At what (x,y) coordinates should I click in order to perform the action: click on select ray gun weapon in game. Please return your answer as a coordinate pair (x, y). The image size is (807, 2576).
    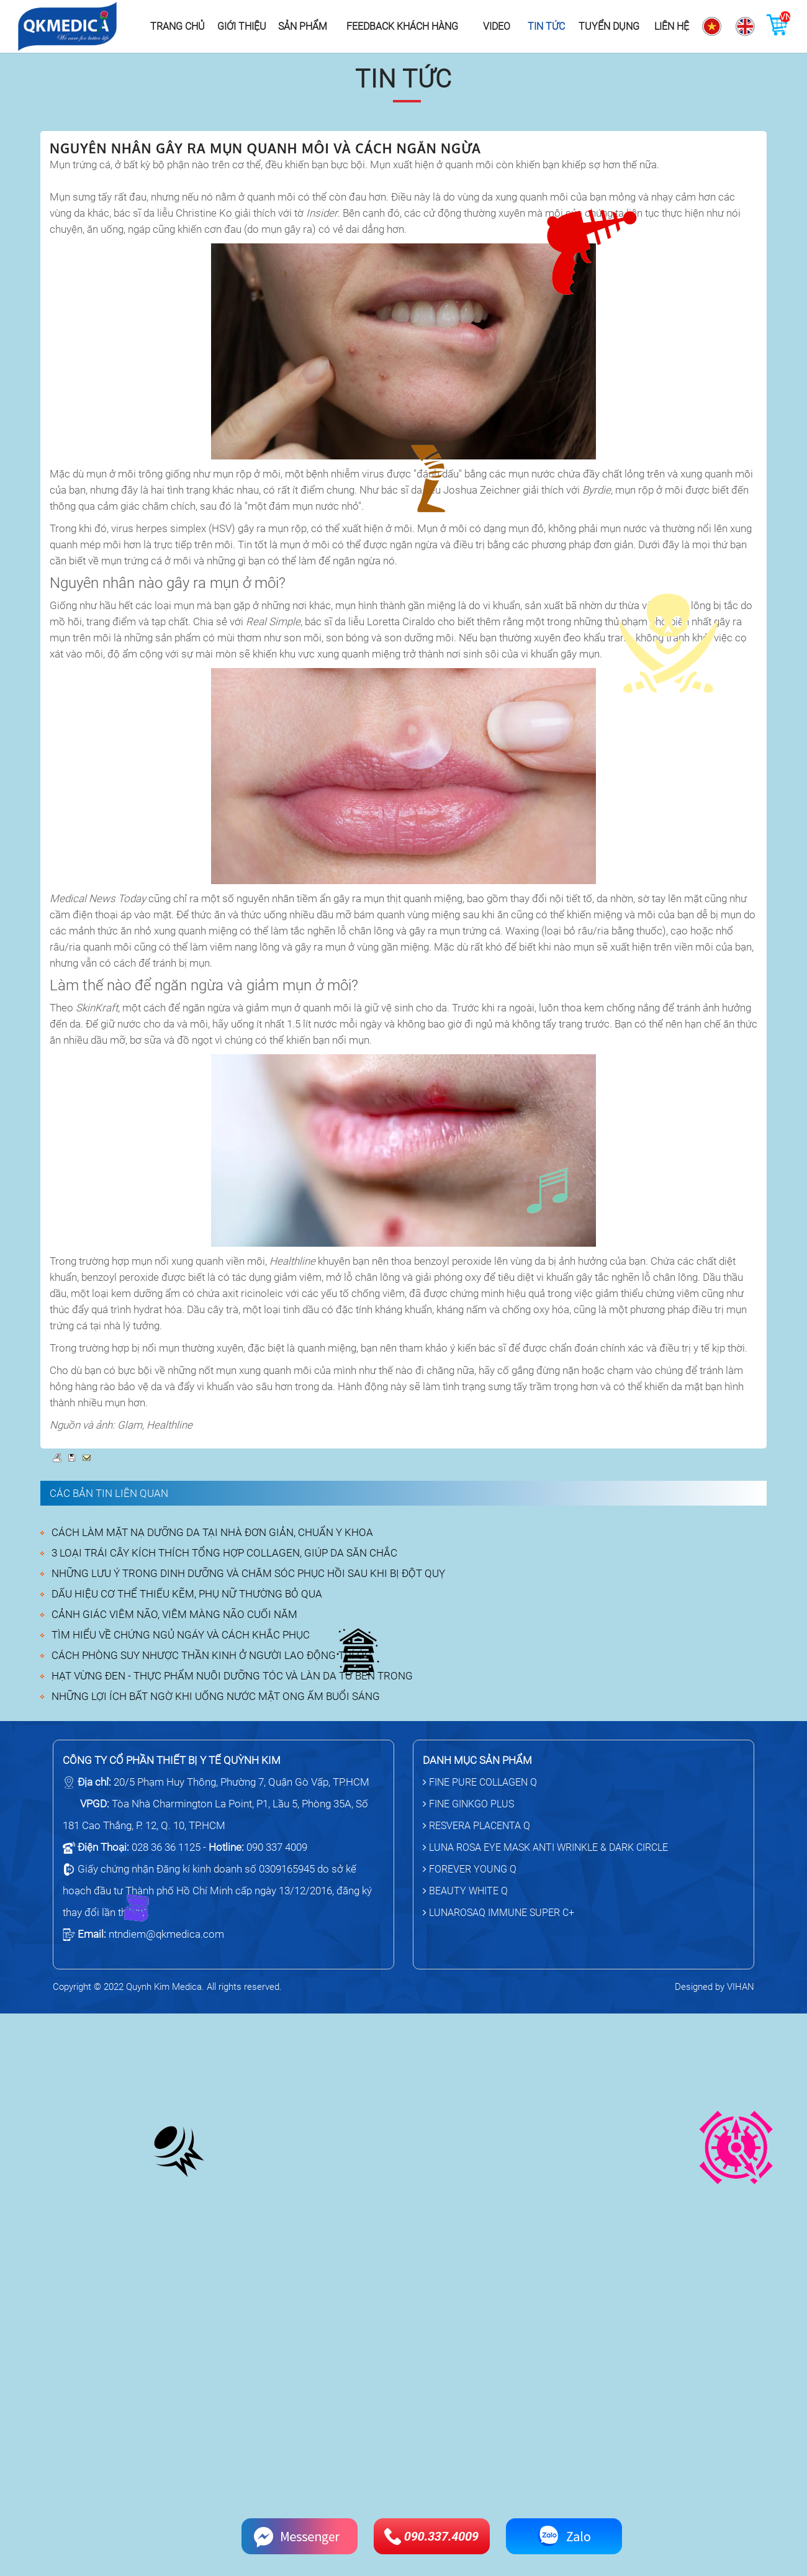
    Looking at the image, I should click on (591, 249).